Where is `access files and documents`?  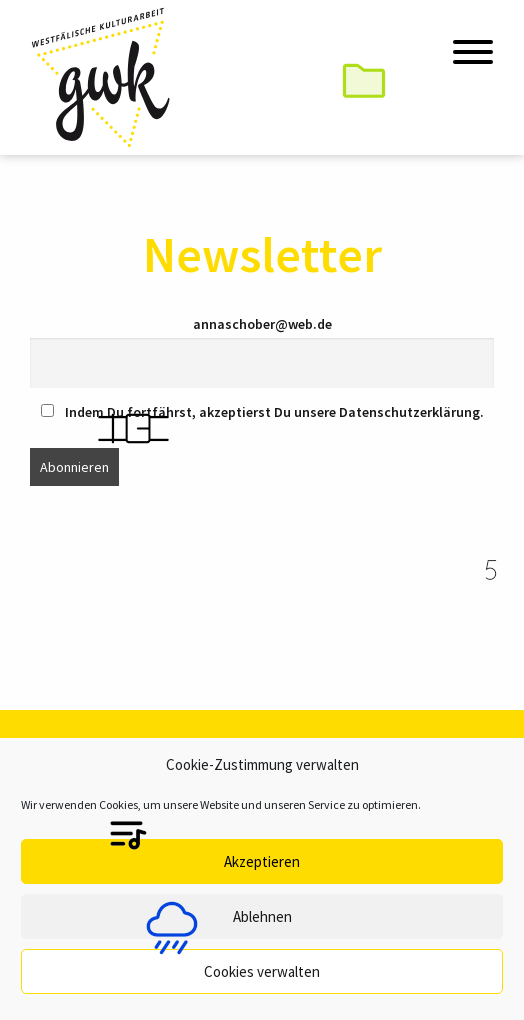
access files and documents is located at coordinates (364, 80).